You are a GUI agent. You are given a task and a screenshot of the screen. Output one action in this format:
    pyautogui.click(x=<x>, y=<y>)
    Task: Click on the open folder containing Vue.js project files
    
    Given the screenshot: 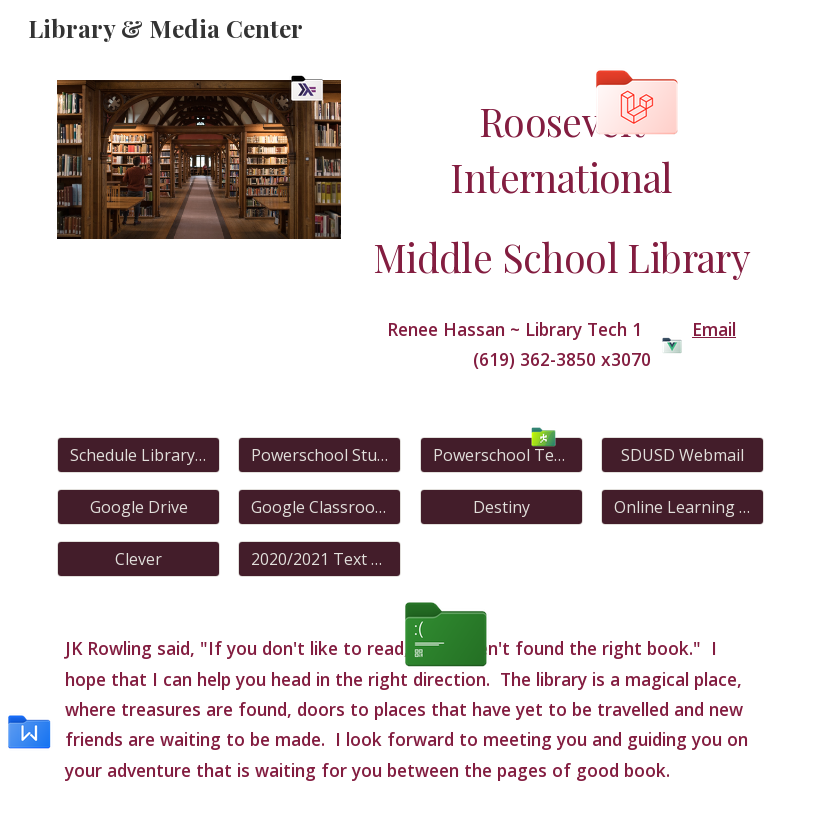 What is the action you would take?
    pyautogui.click(x=672, y=346)
    